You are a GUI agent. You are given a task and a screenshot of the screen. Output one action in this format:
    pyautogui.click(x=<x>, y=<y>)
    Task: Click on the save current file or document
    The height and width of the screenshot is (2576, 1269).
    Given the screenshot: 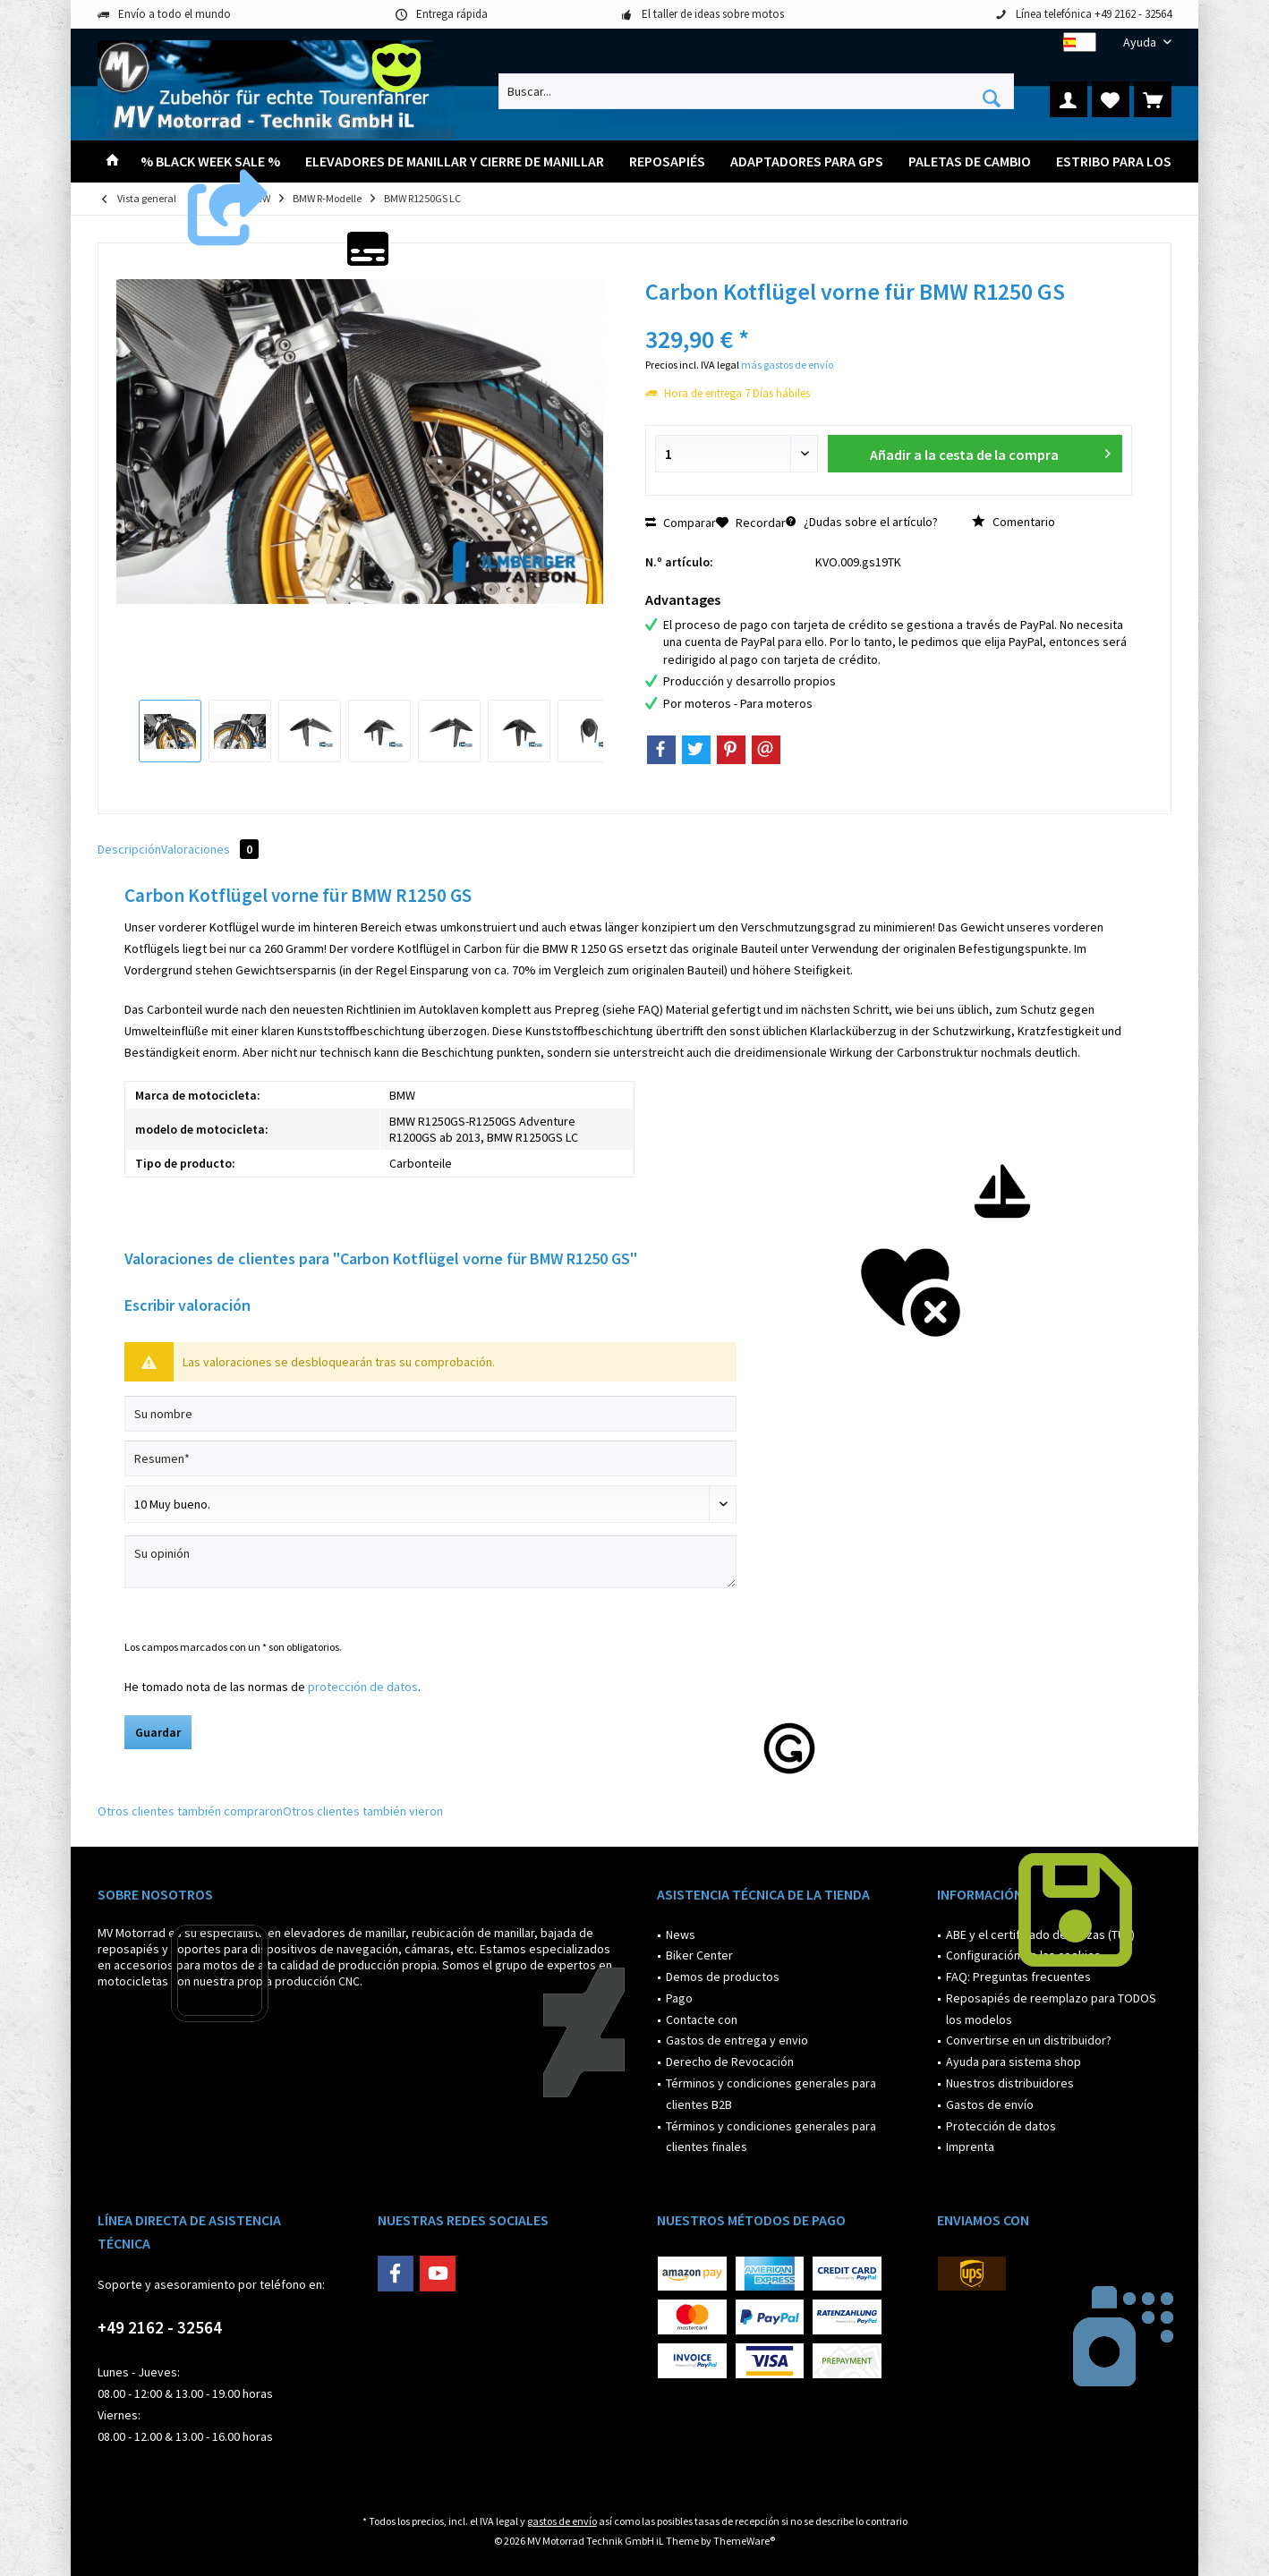 What is the action you would take?
    pyautogui.click(x=1075, y=1909)
    